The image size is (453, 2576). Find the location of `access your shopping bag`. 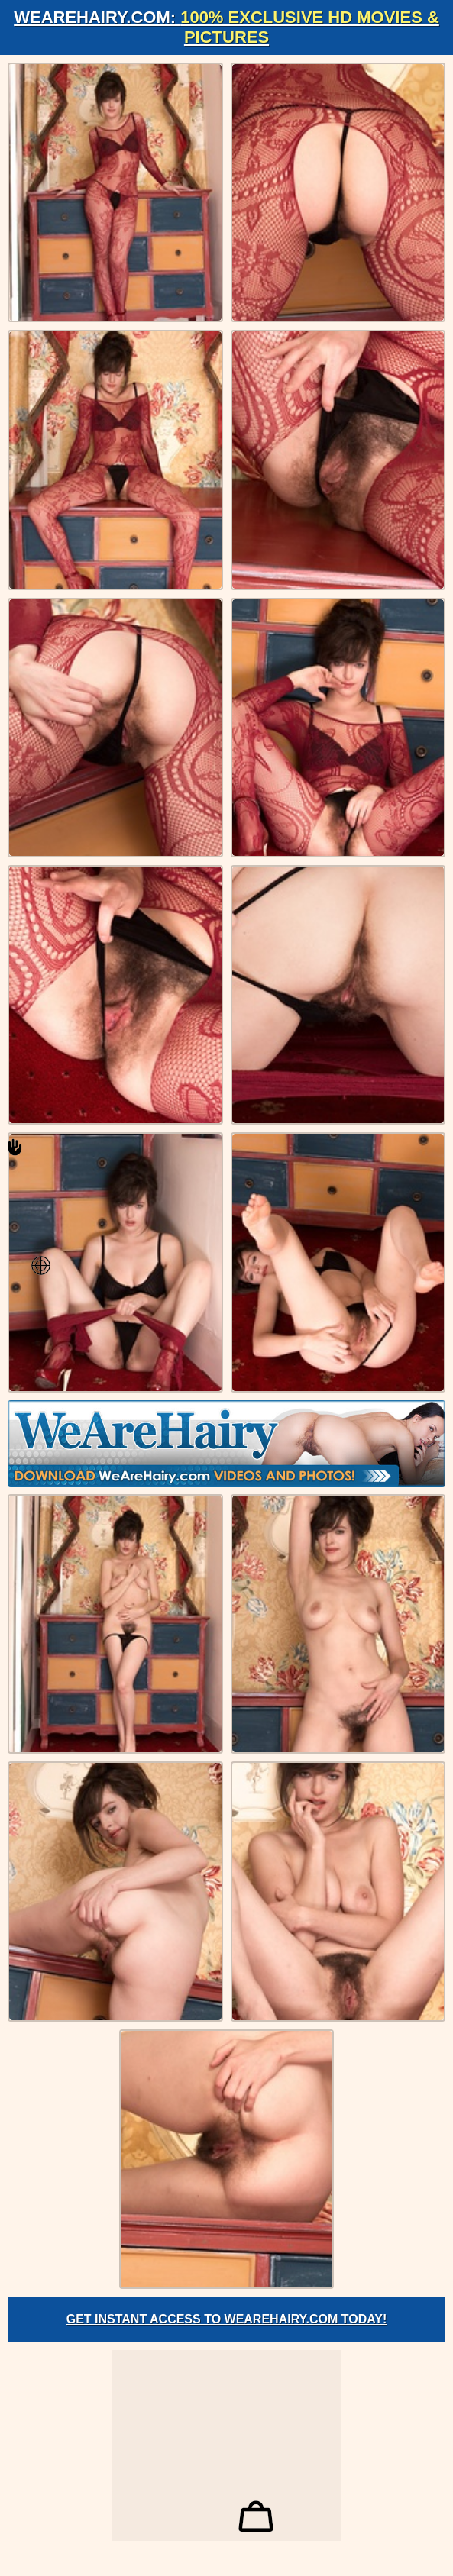

access your shopping bag is located at coordinates (256, 2518).